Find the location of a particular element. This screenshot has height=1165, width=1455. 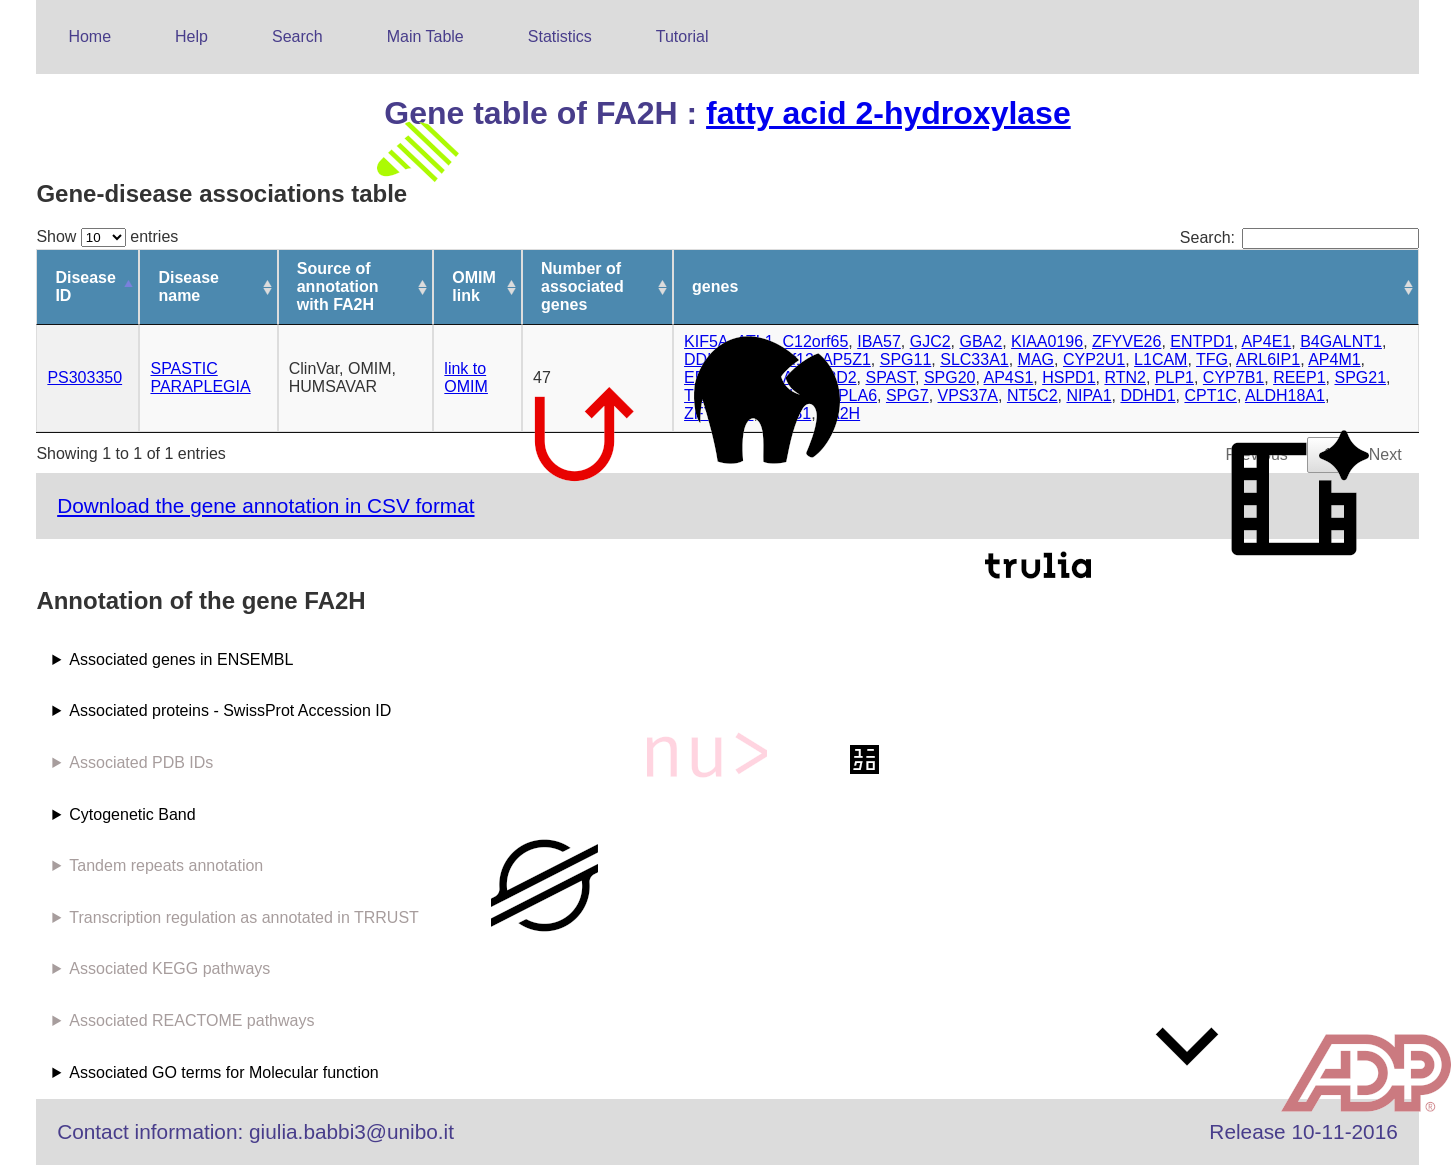

launch MAMP local server application is located at coordinates (767, 400).